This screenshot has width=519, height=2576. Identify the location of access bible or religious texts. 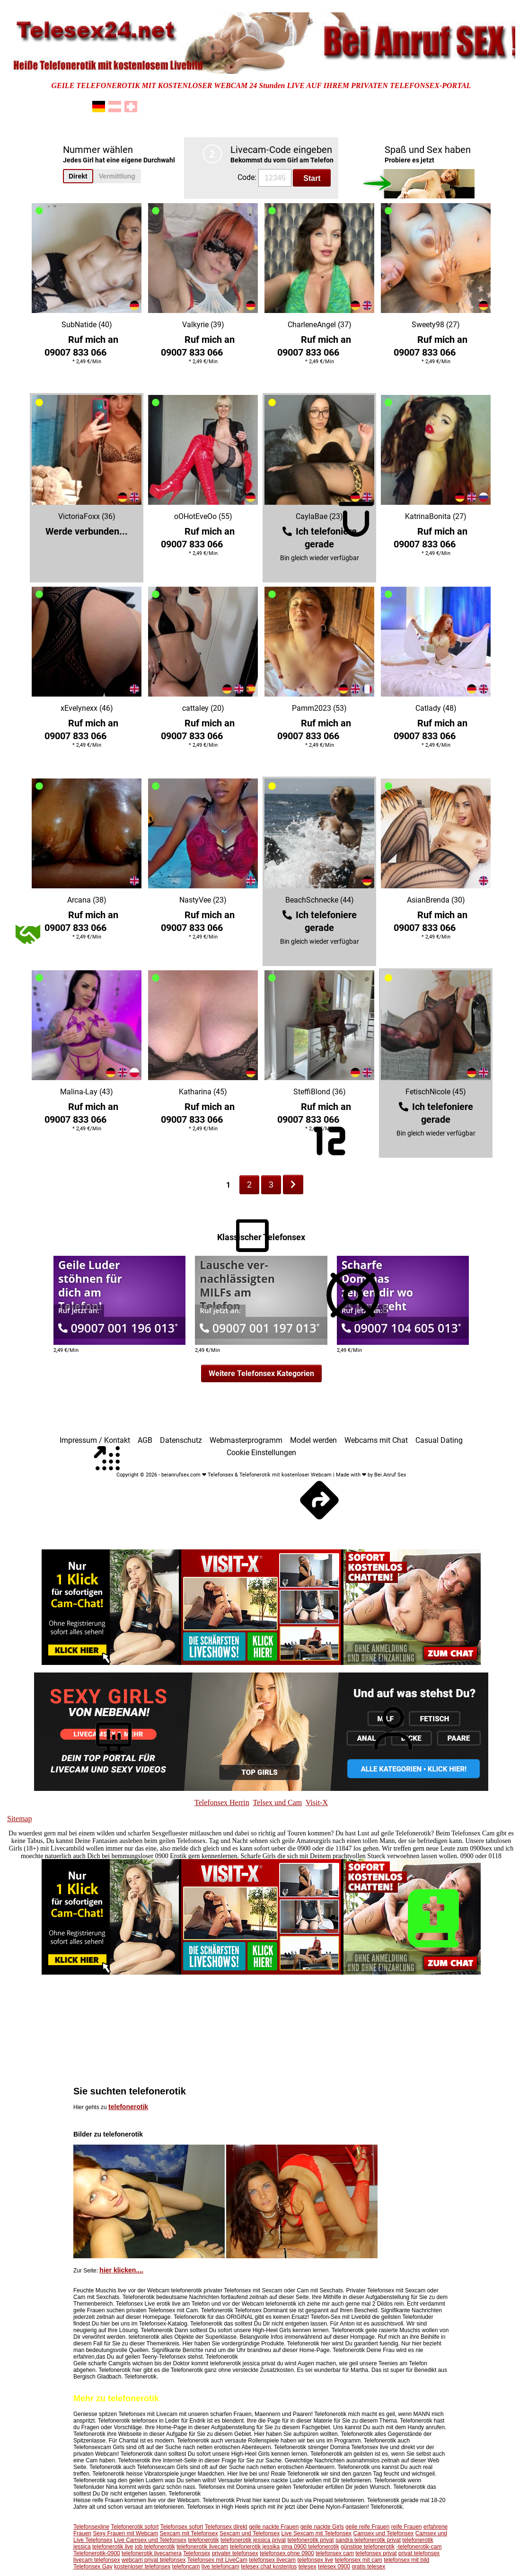
(433, 1918).